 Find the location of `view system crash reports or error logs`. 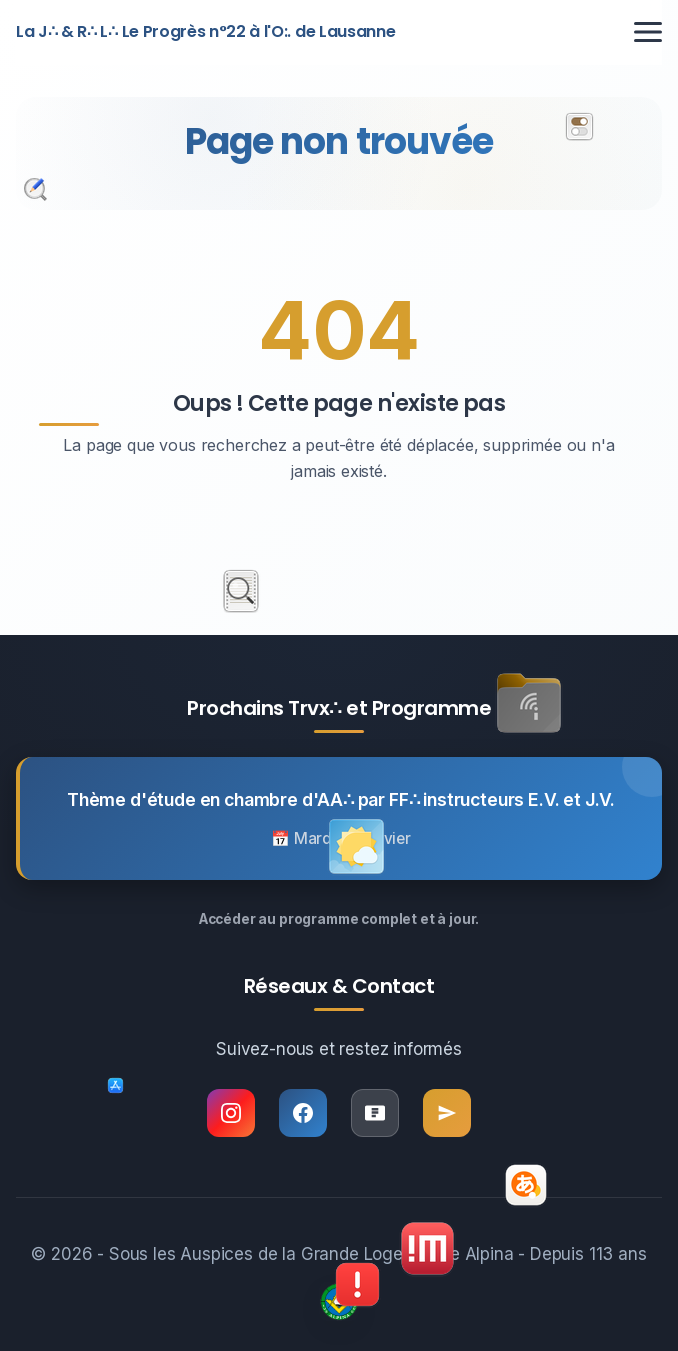

view system crash reports or error logs is located at coordinates (357, 1284).